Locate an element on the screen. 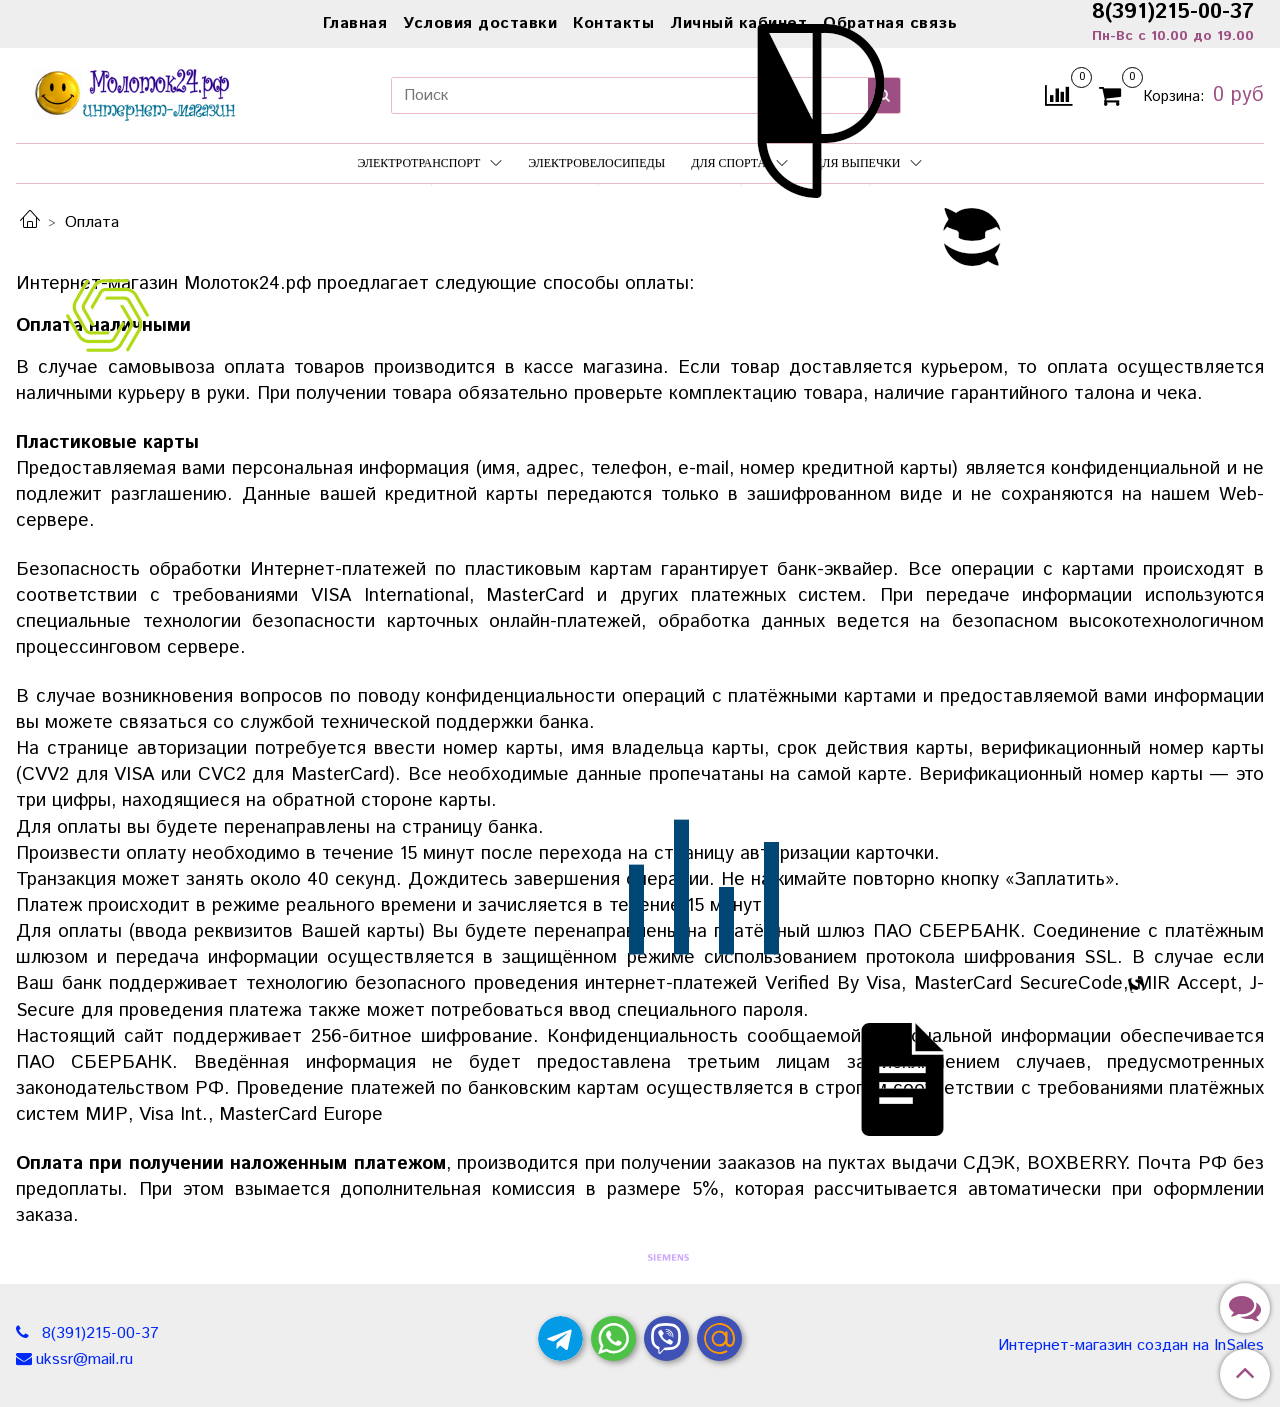  open rhythm music streaming app is located at coordinates (704, 887).